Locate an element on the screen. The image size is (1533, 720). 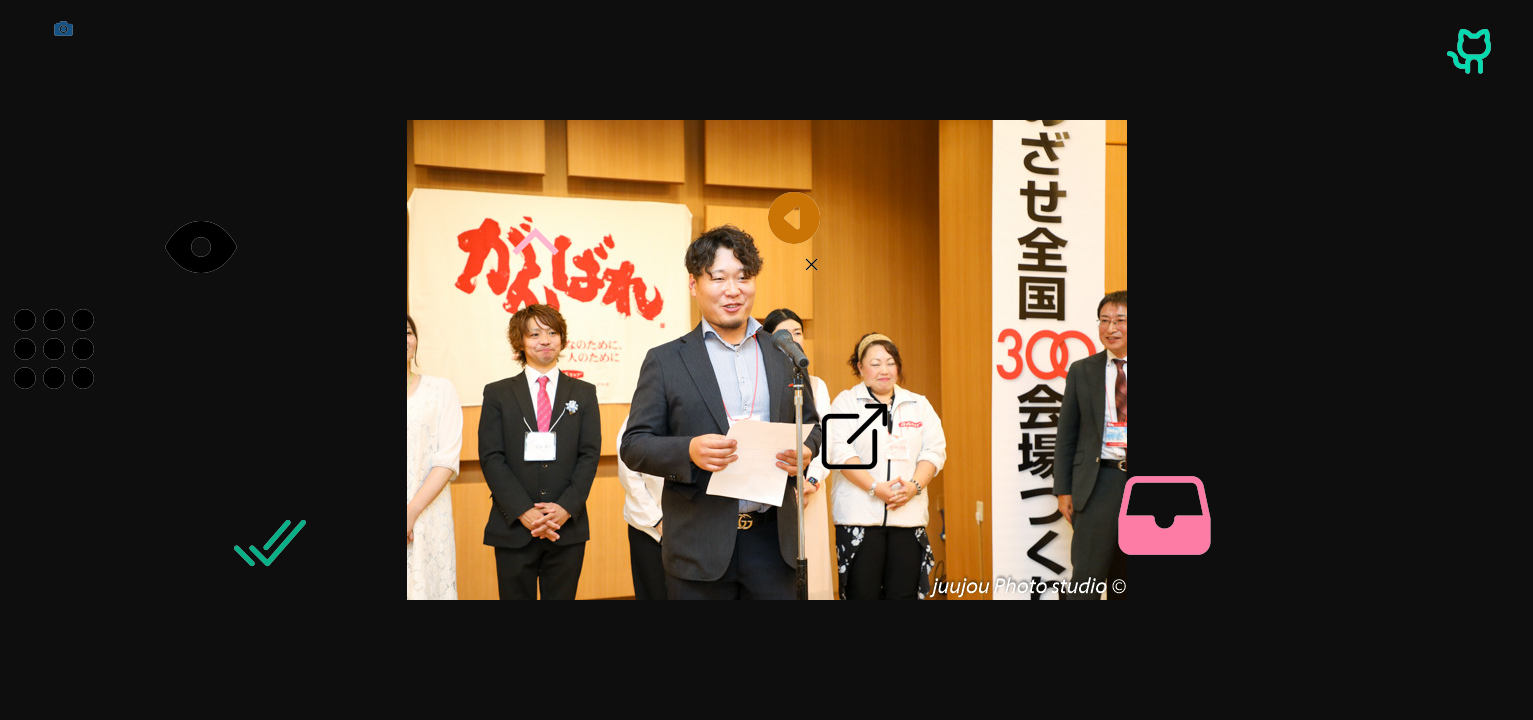
view or preview content is located at coordinates (201, 247).